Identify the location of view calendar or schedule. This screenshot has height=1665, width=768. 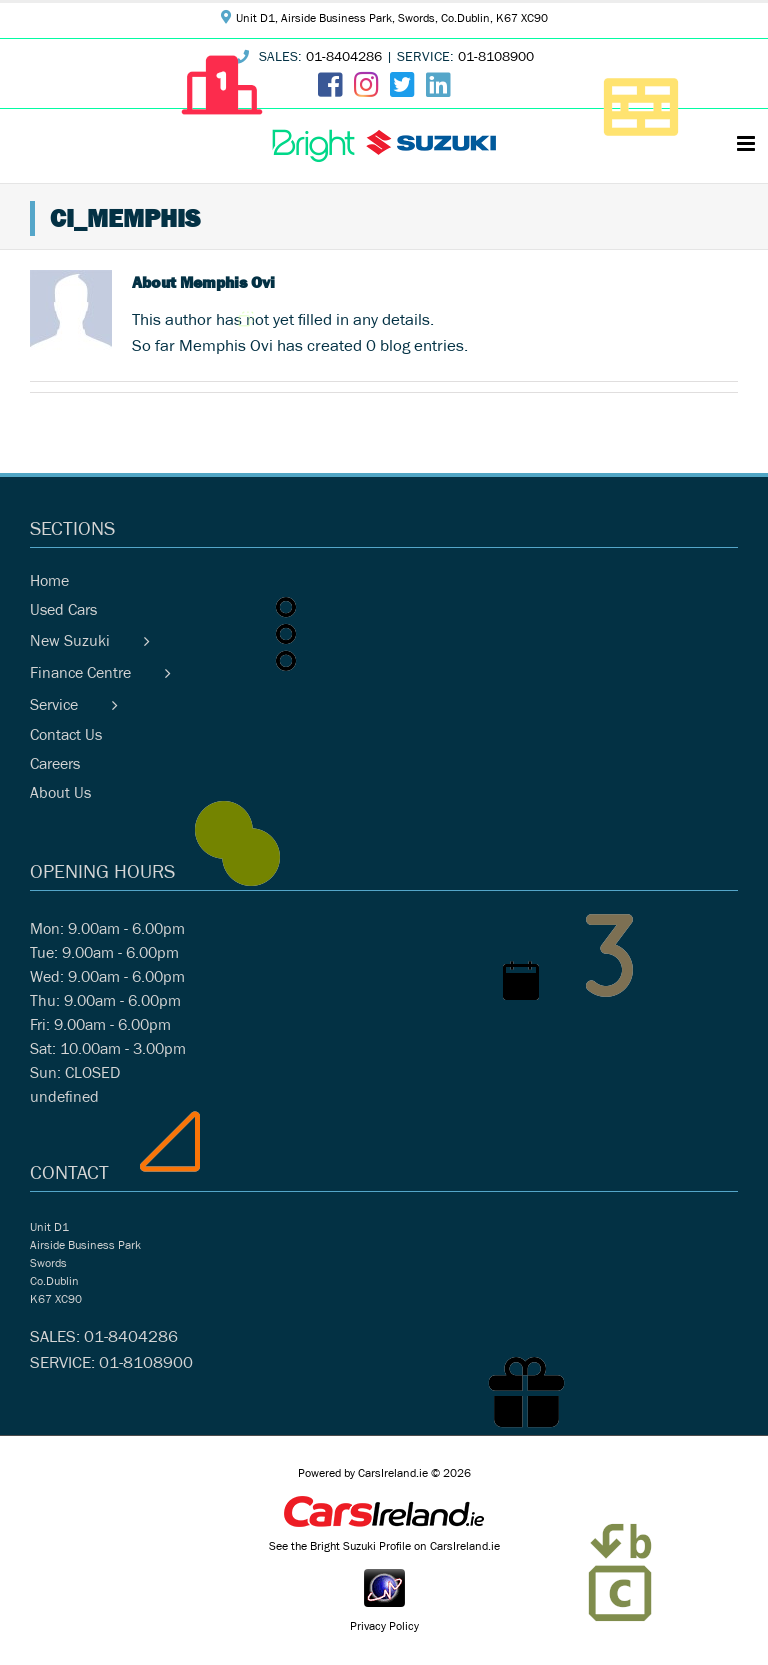
(521, 982).